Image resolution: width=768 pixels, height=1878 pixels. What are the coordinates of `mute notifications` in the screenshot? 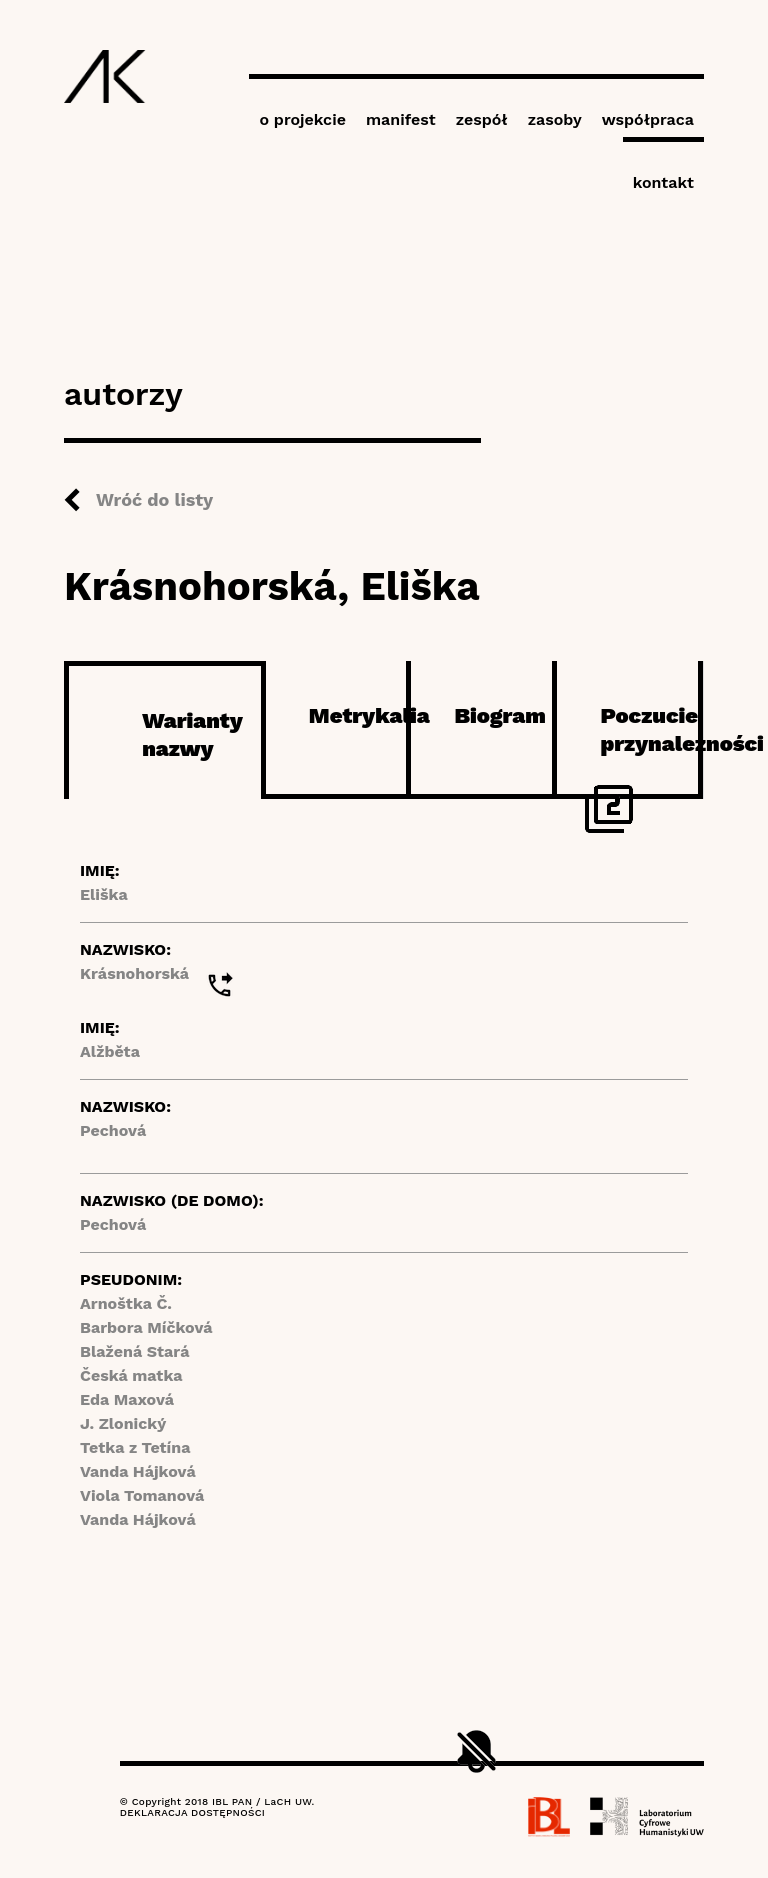 It's located at (476, 1751).